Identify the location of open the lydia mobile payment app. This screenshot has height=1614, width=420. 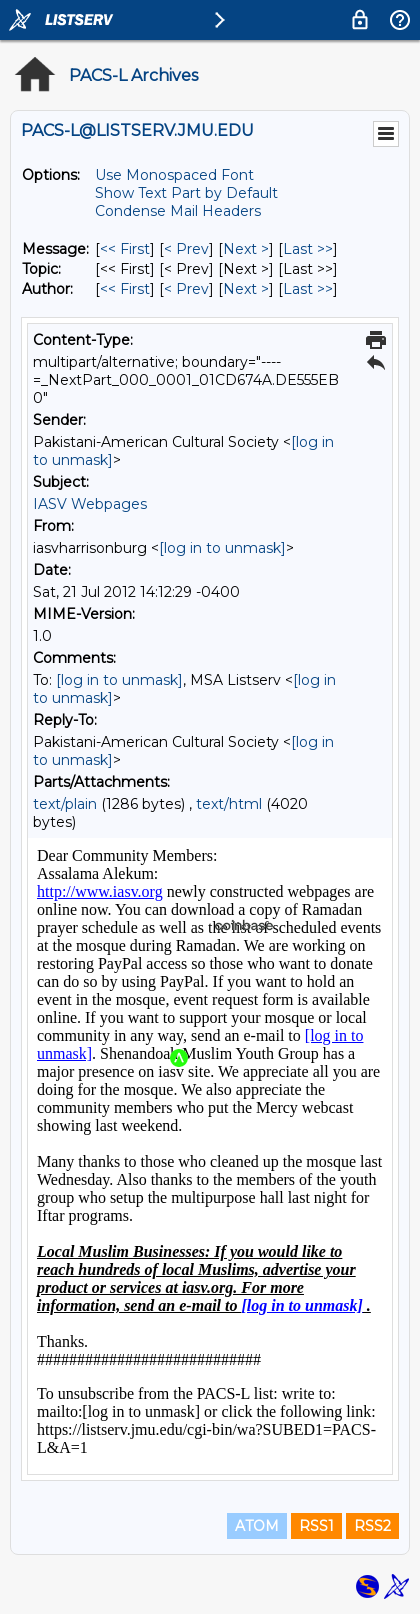
(179, 1058).